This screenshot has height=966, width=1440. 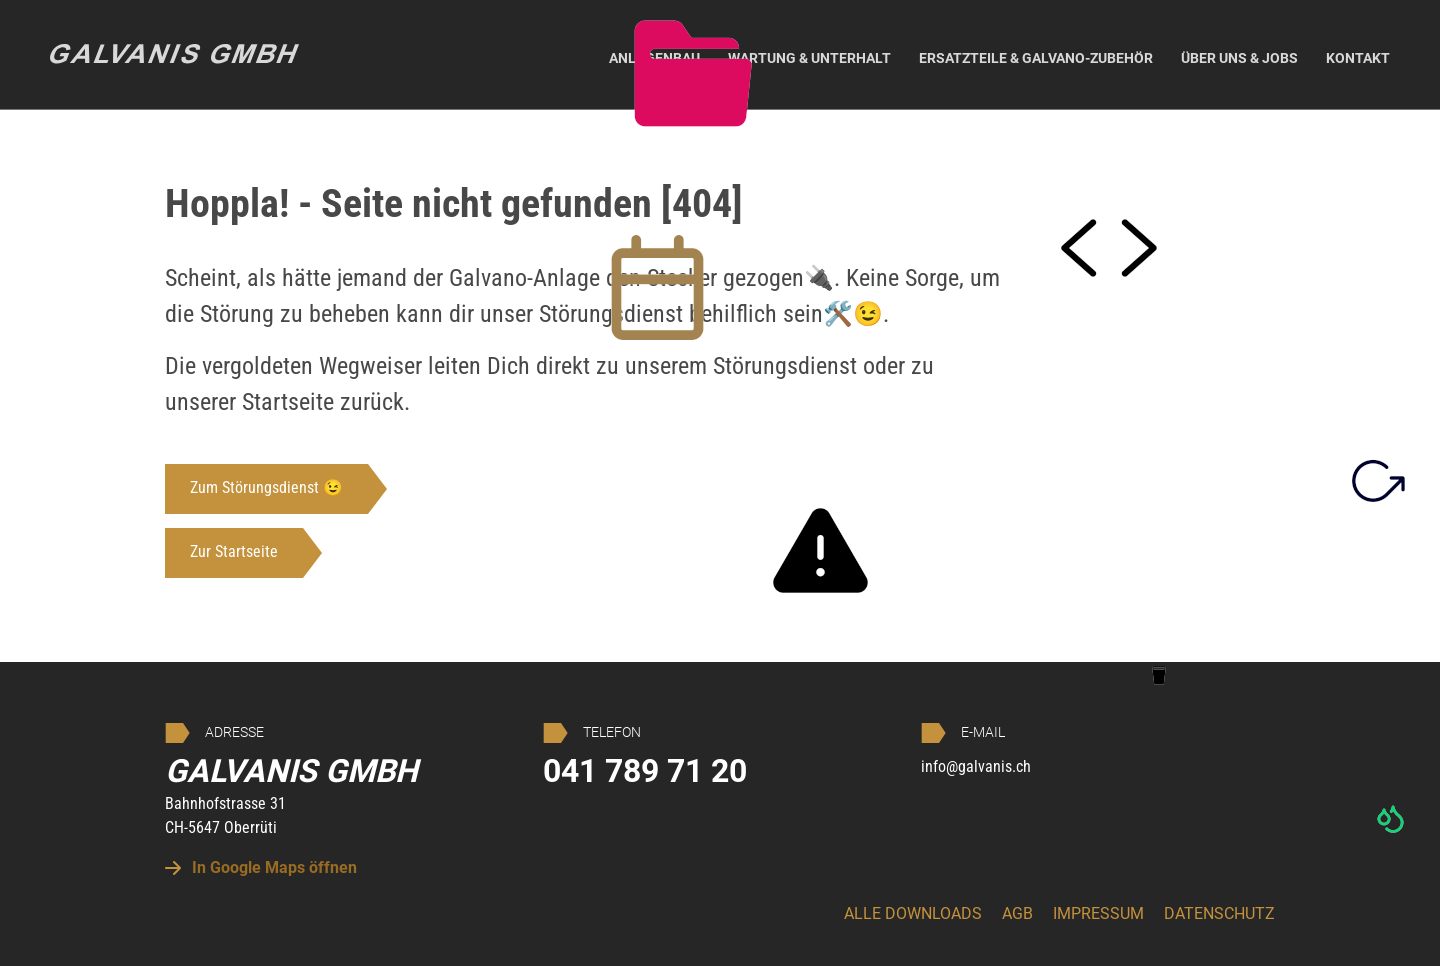 What do you see at coordinates (1159, 675) in the screenshot?
I see `browse bars or pubs nearby` at bounding box center [1159, 675].